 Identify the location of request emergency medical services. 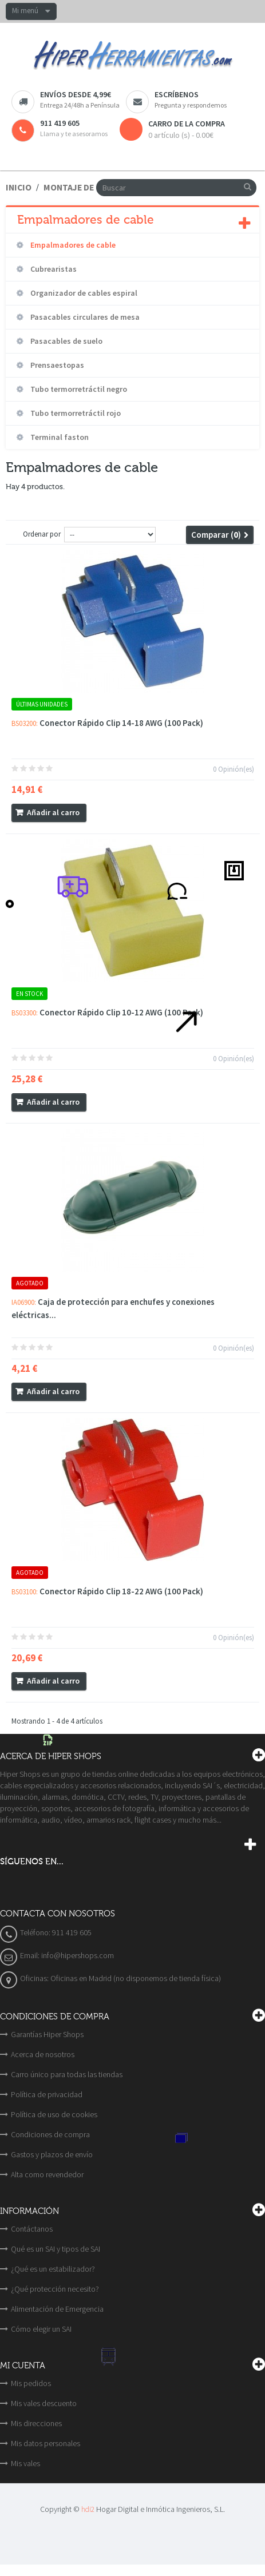
(72, 885).